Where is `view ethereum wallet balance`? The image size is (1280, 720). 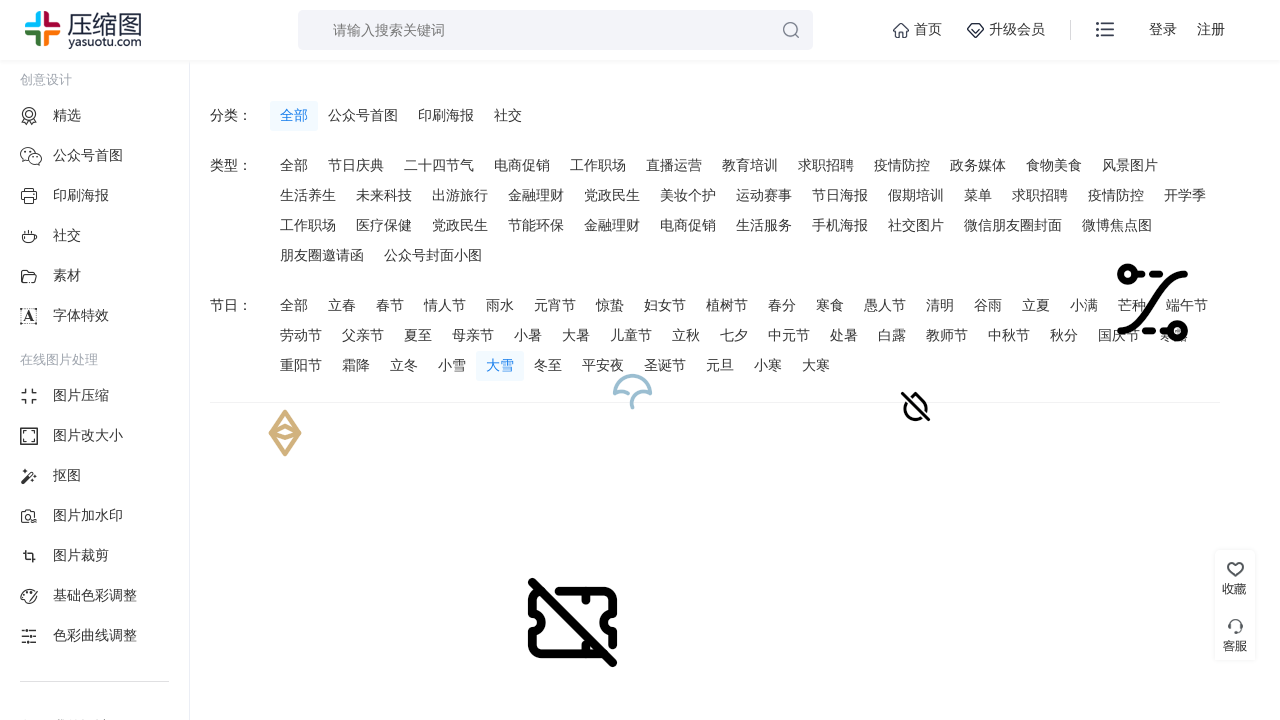
view ethereum wallet balance is located at coordinates (285, 433).